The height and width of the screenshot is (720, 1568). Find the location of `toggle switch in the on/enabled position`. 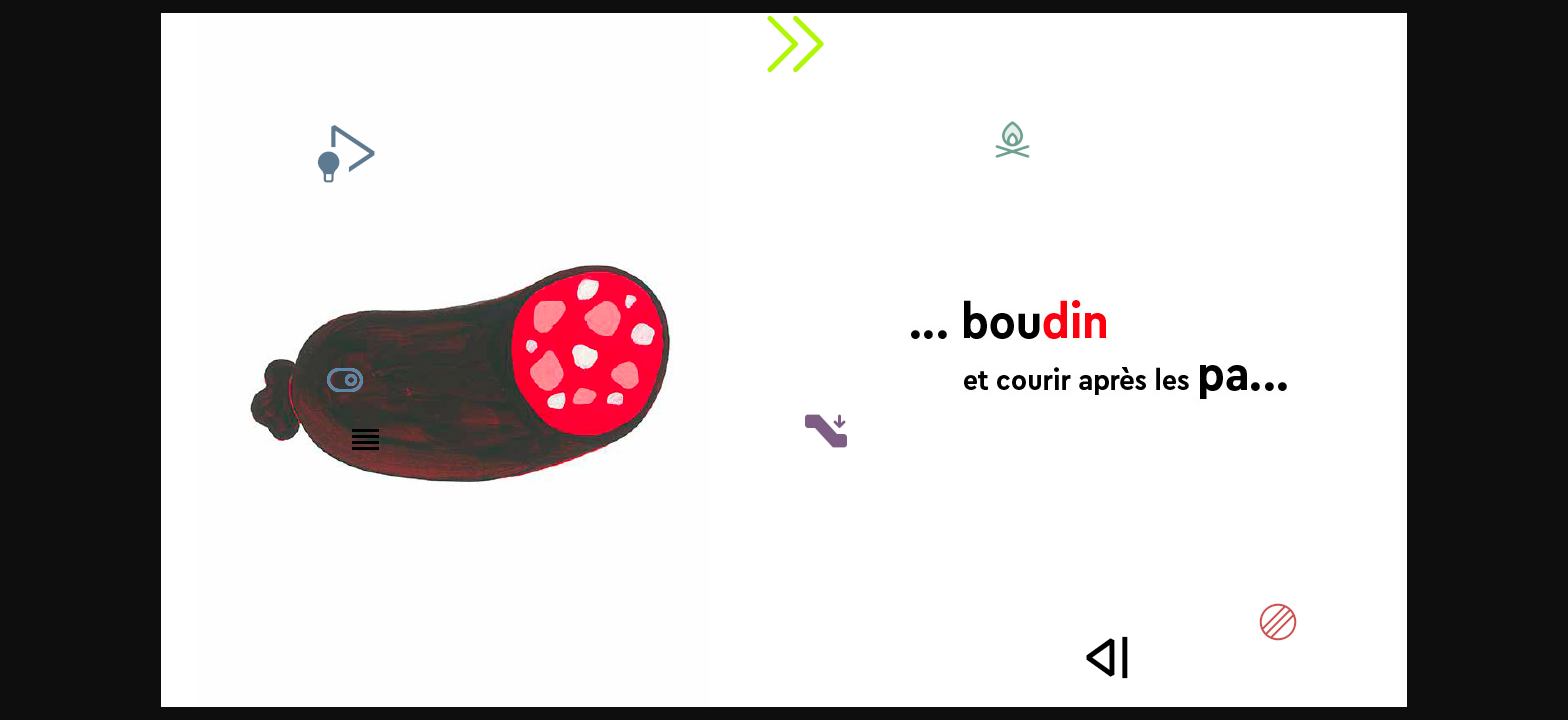

toggle switch in the on/enabled position is located at coordinates (345, 380).